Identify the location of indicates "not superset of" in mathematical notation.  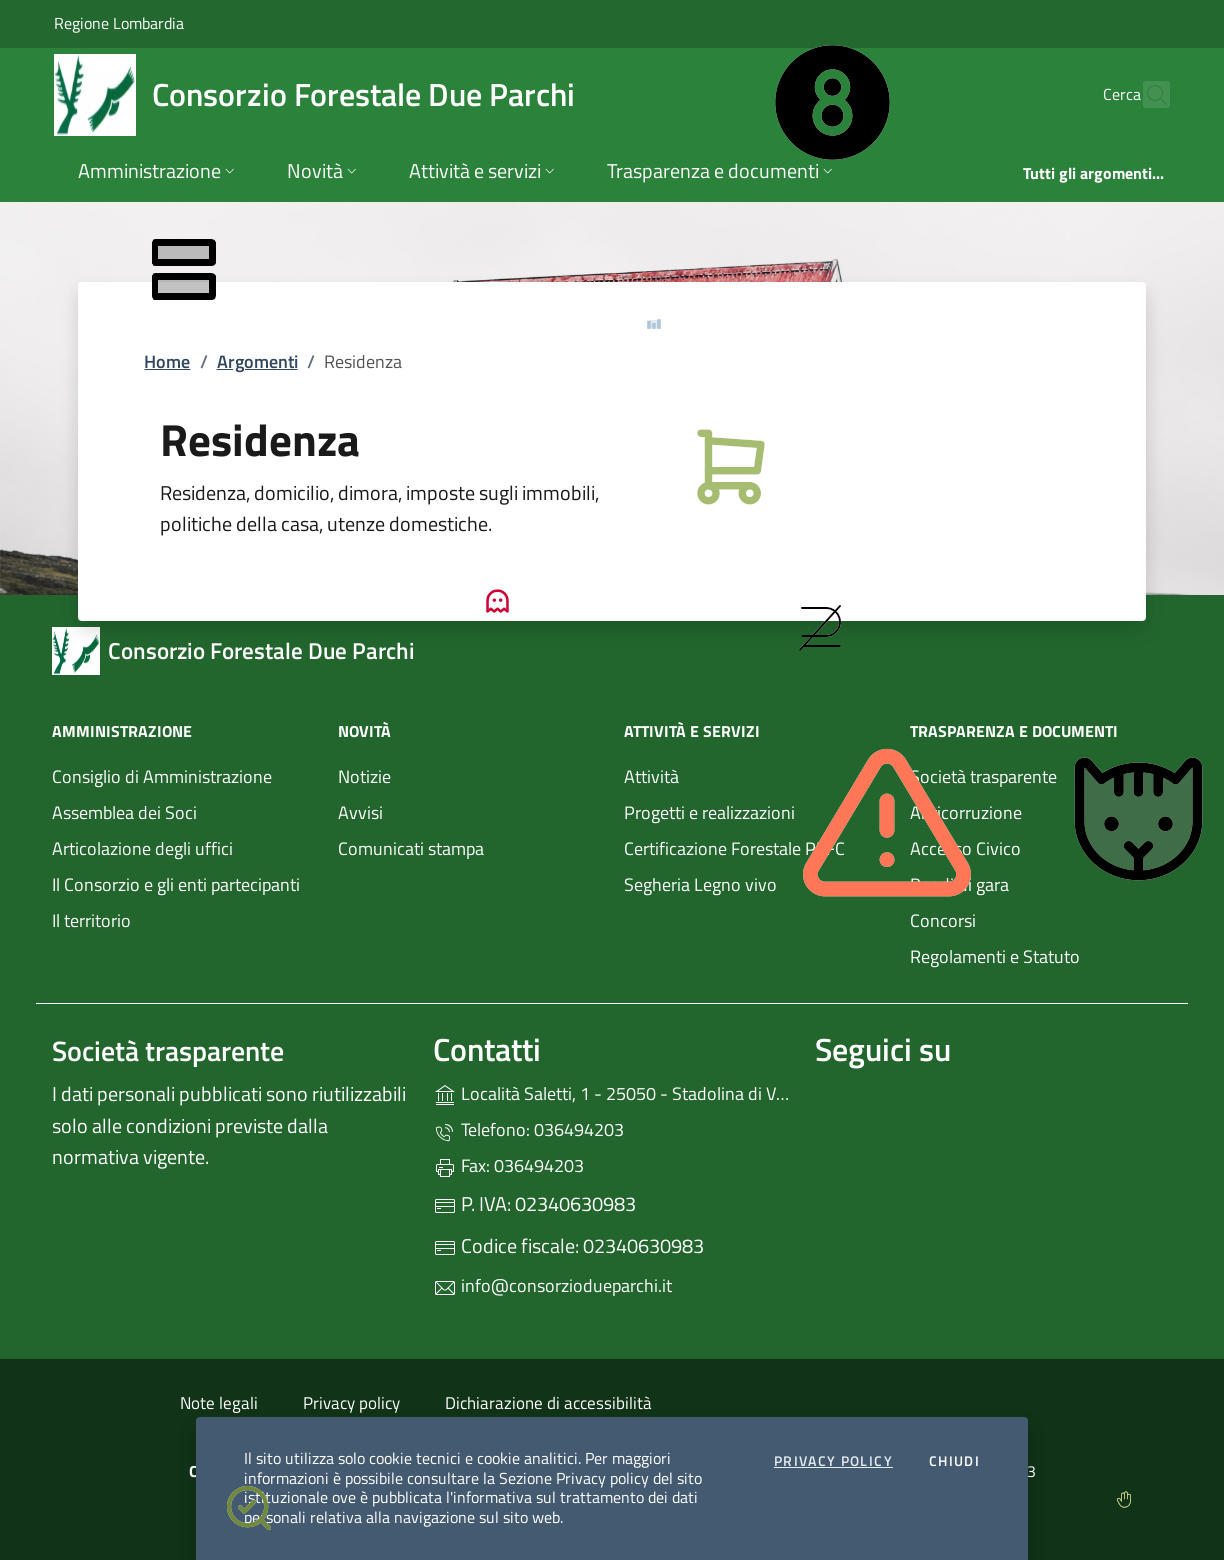
(820, 628).